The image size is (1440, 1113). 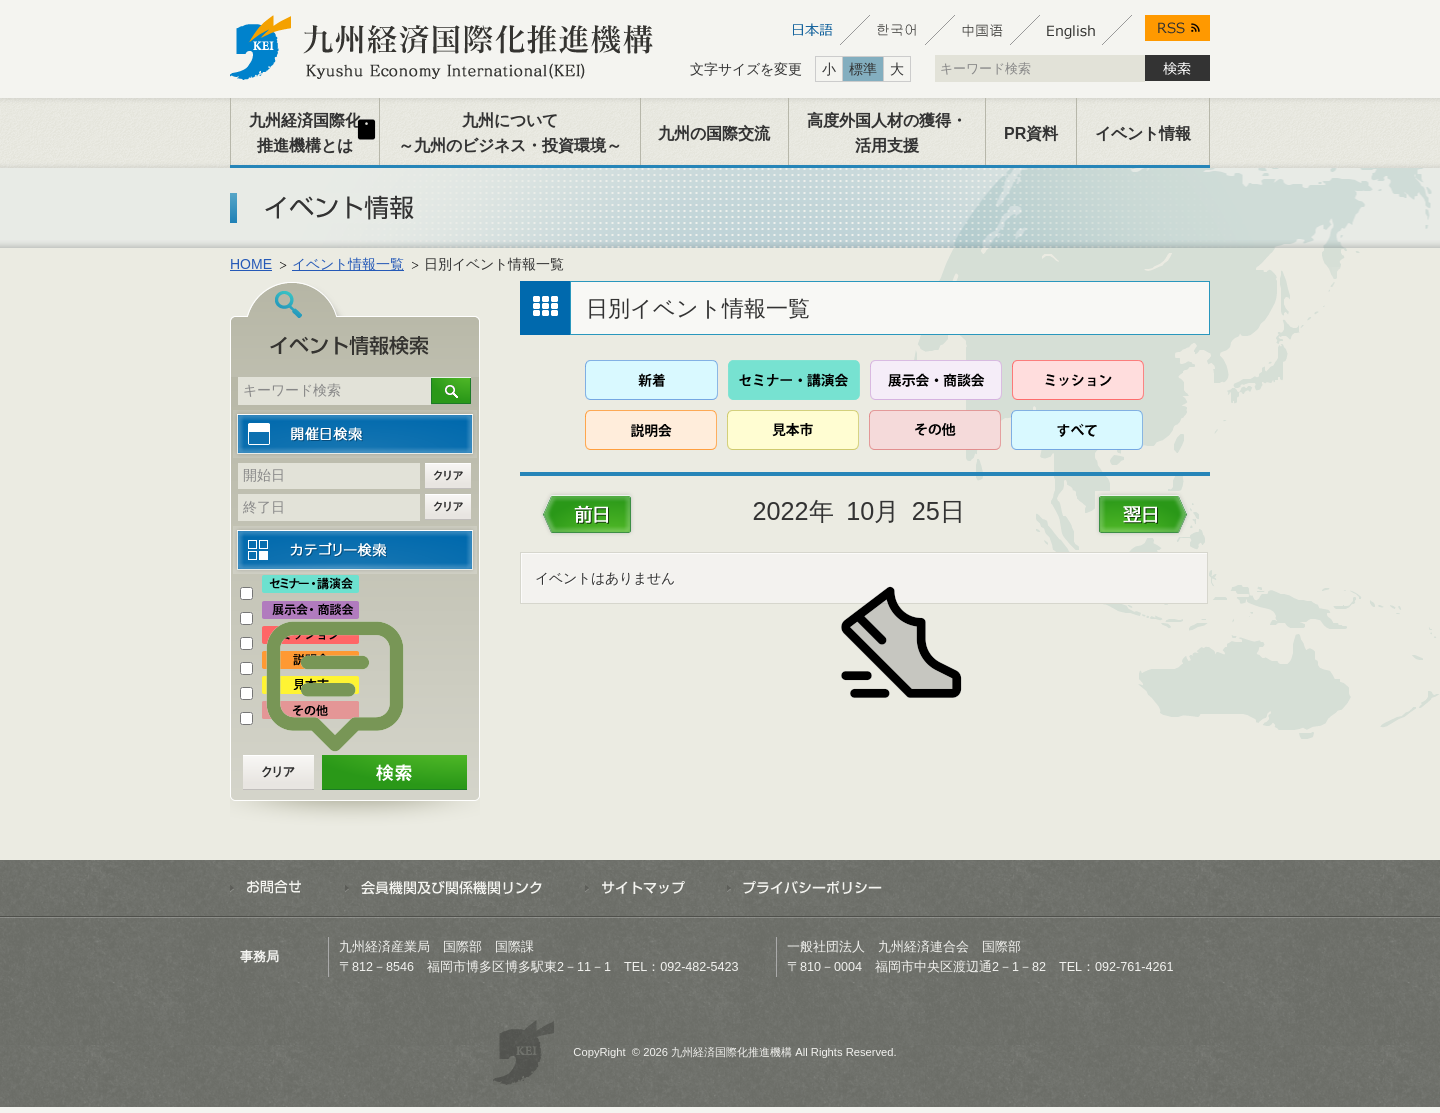 What do you see at coordinates (899, 649) in the screenshot?
I see `start a run or workout activity` at bounding box center [899, 649].